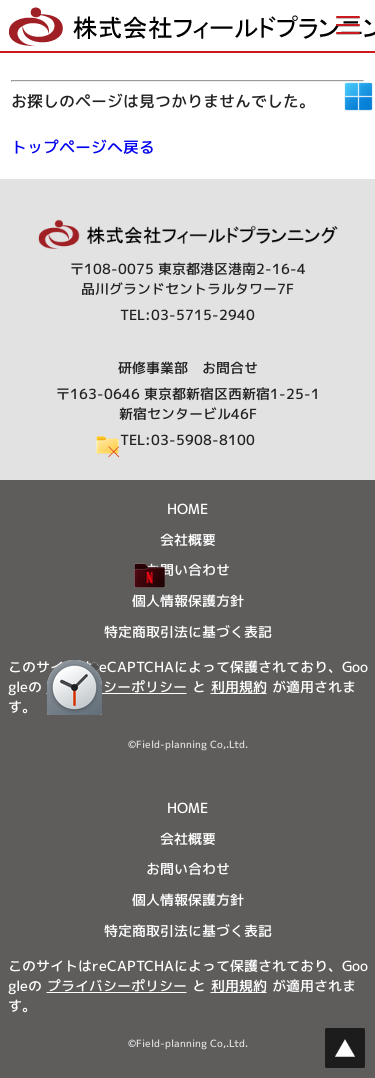  Describe the element at coordinates (107, 445) in the screenshot. I see `delete a folder` at that location.